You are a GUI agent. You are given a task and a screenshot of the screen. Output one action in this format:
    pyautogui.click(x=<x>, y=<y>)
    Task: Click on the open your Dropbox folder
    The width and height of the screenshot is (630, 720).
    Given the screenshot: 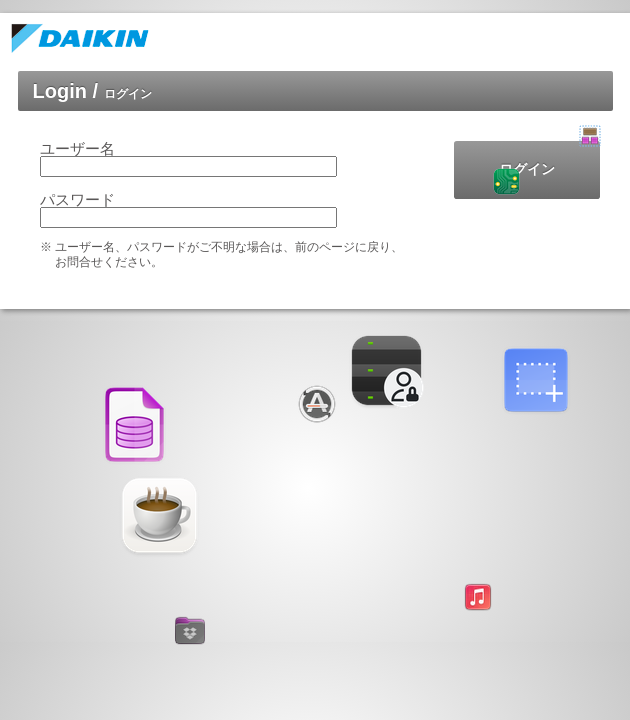 What is the action you would take?
    pyautogui.click(x=190, y=630)
    